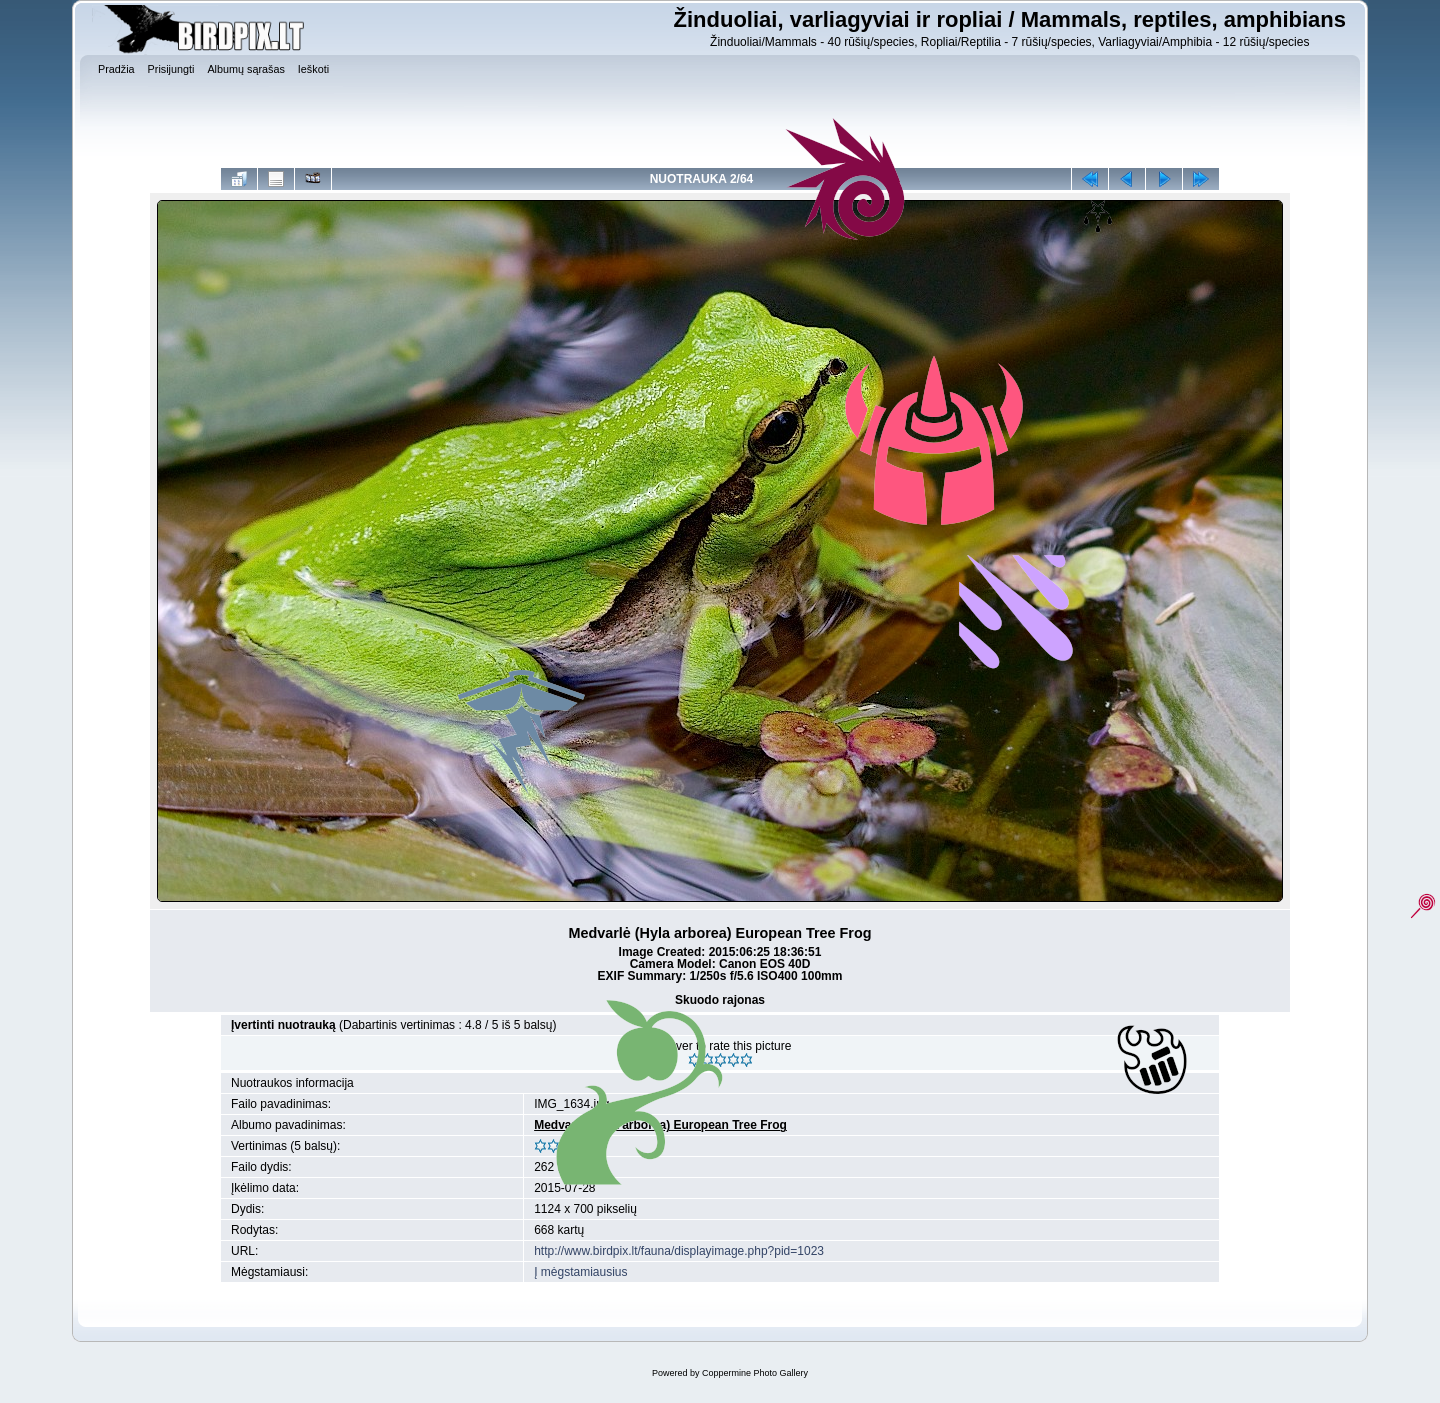 This screenshot has width=1440, height=1403. I want to click on indicates a dissolving or expiring bonus, so click(1097, 216).